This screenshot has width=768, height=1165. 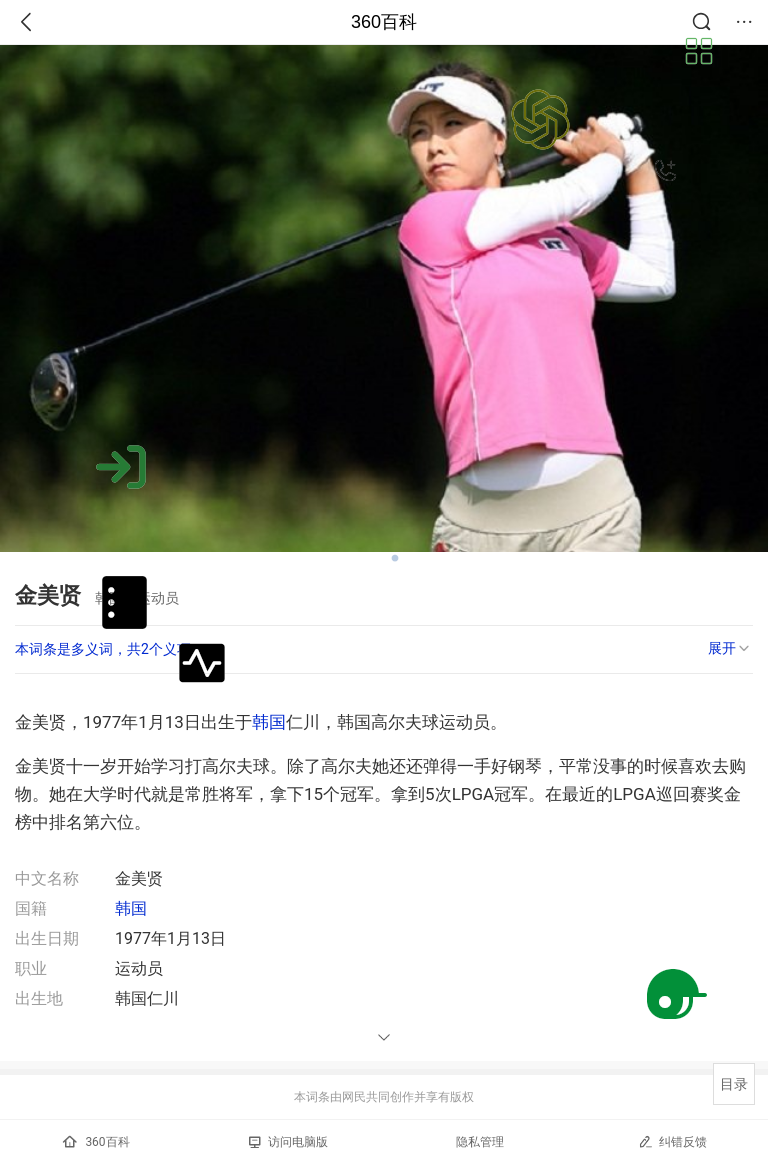 I want to click on log in to your account, so click(x=121, y=467).